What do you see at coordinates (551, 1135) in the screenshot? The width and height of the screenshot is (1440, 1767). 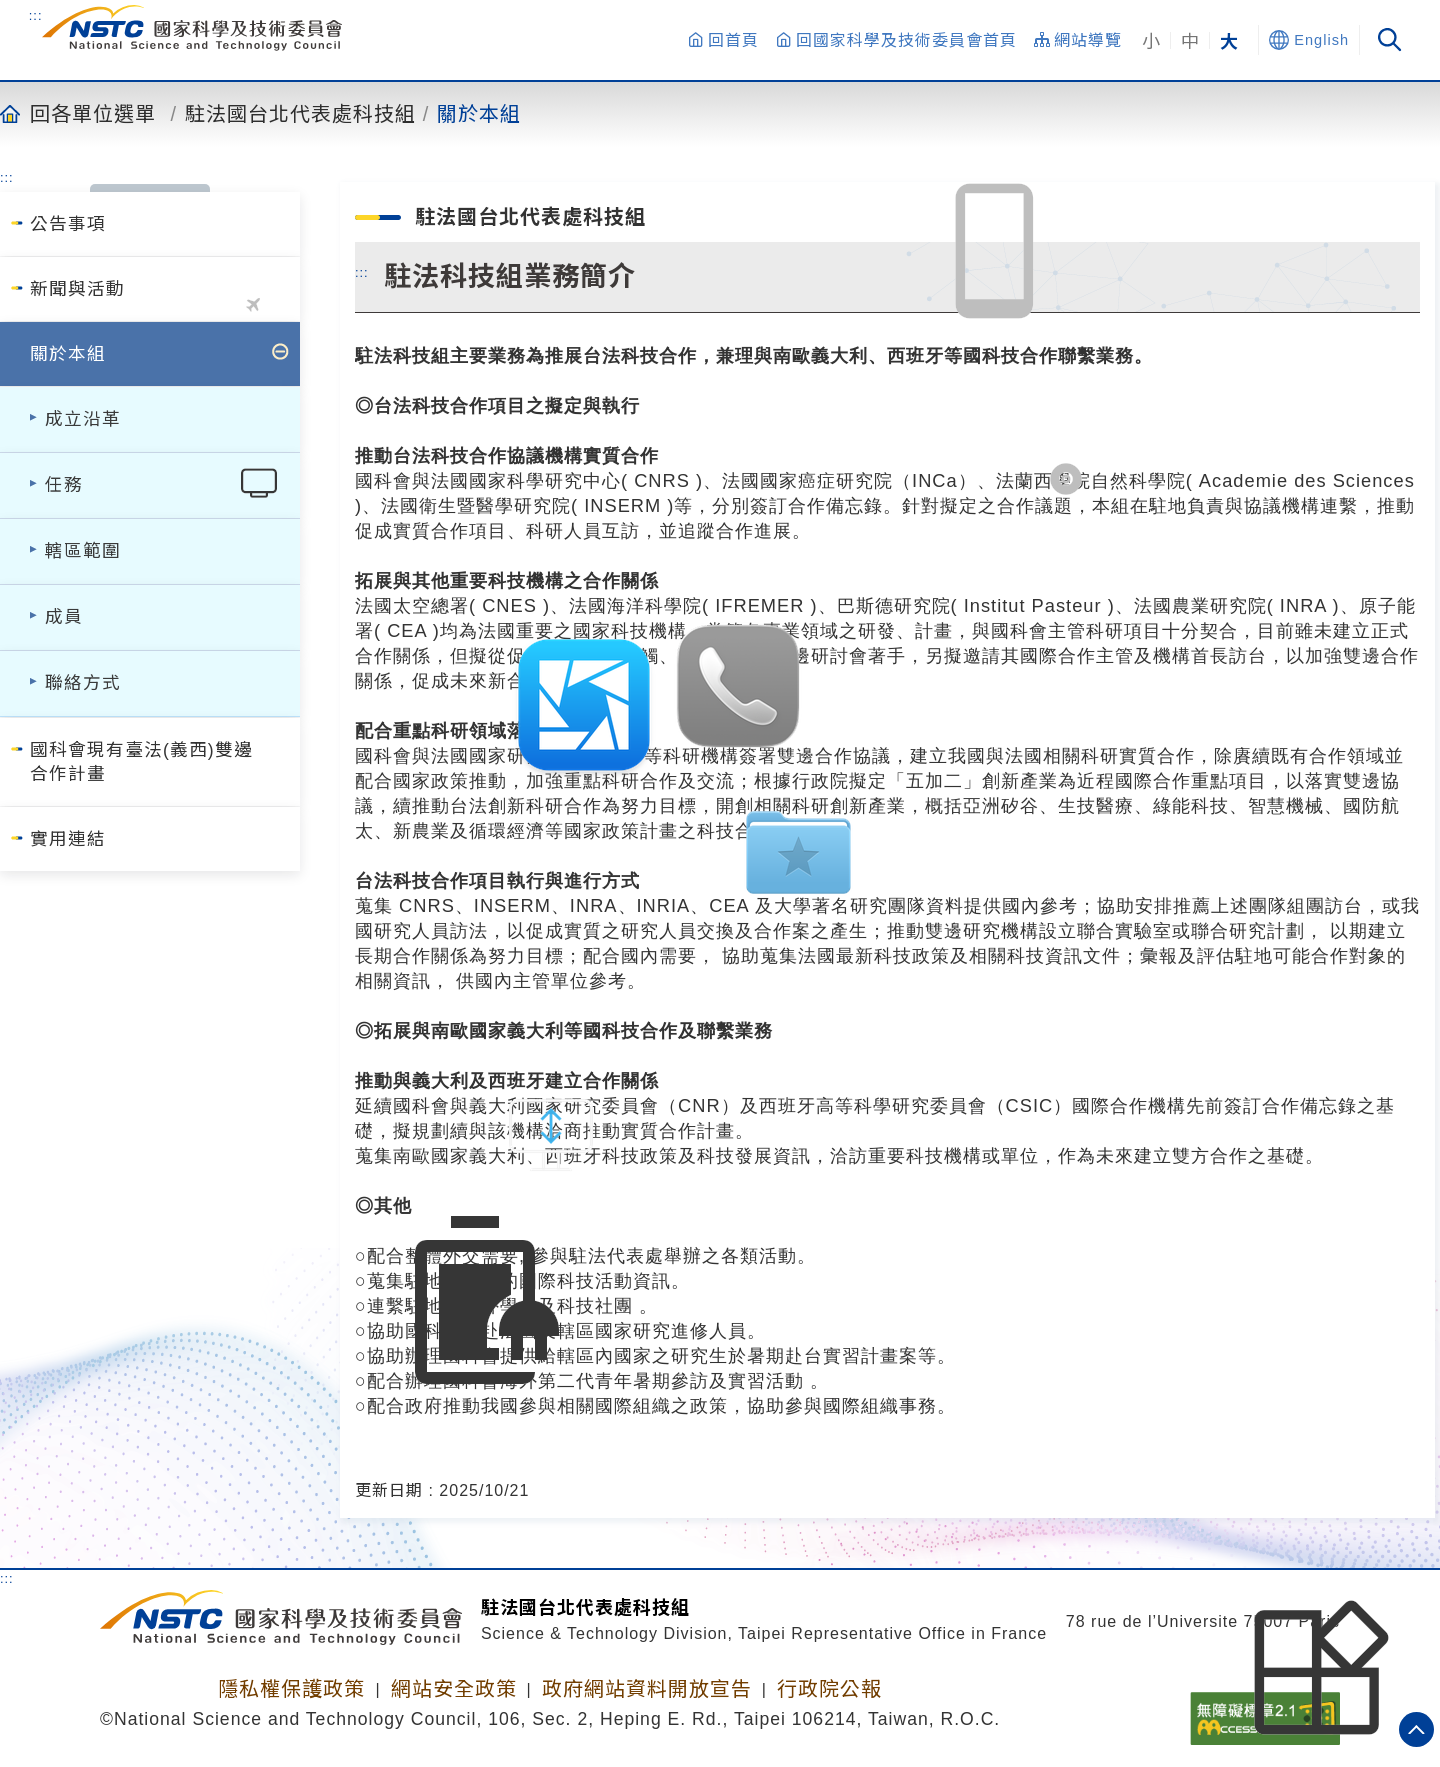 I see `rotate or flip display orientation` at bounding box center [551, 1135].